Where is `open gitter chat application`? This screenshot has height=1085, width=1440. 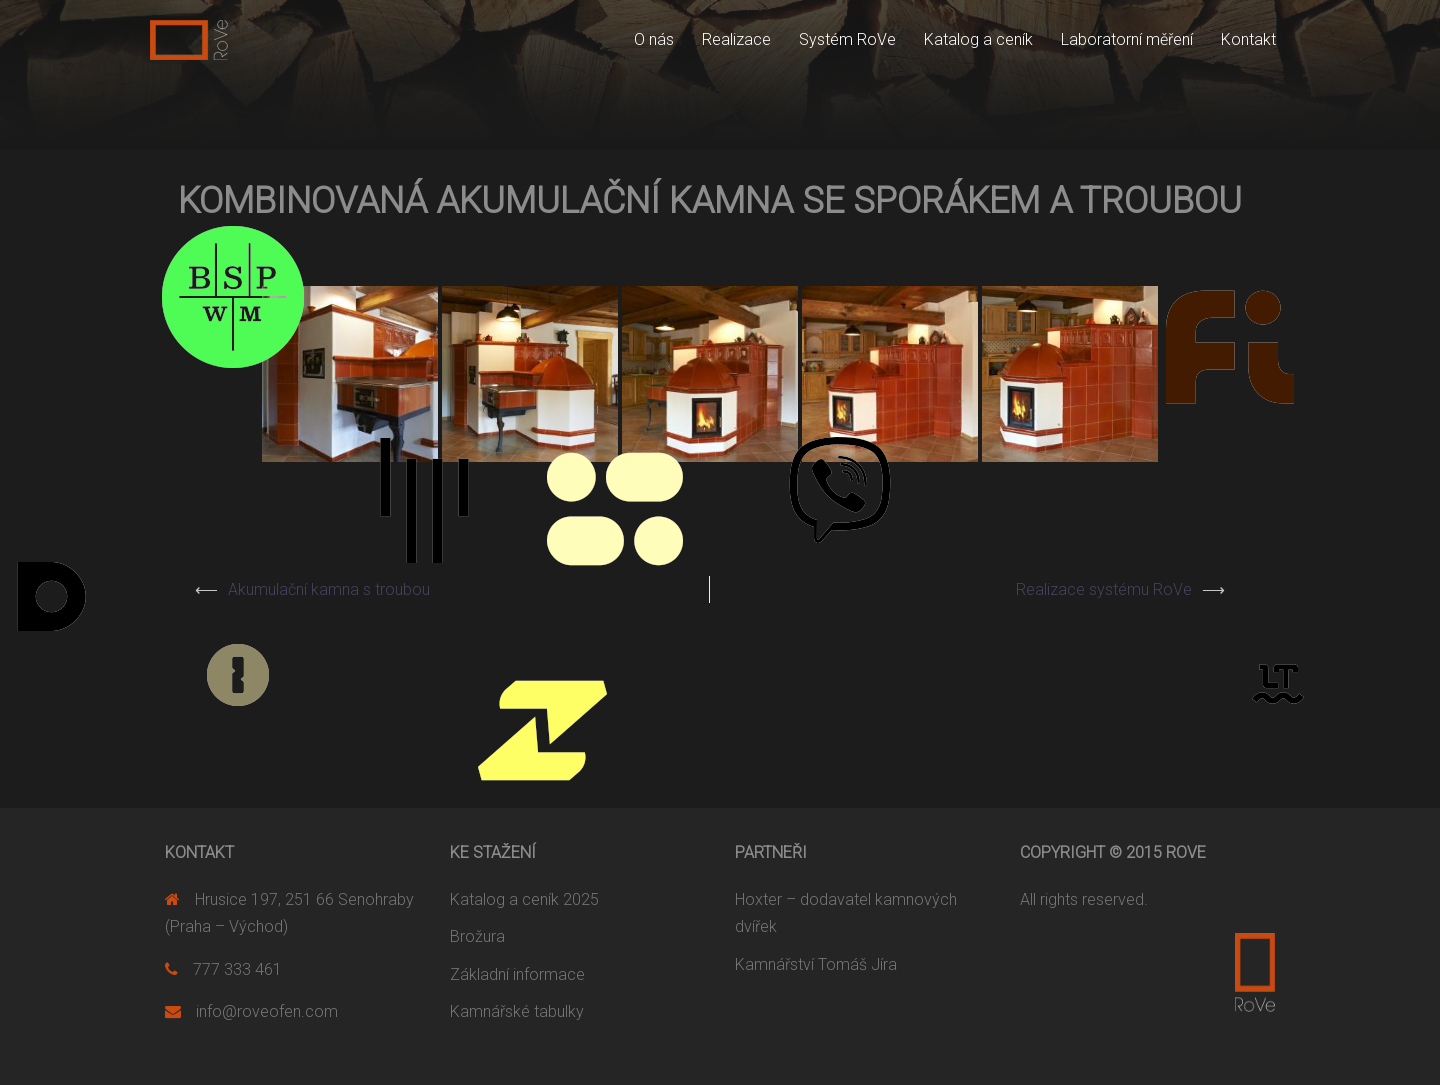
open gitter chat application is located at coordinates (424, 500).